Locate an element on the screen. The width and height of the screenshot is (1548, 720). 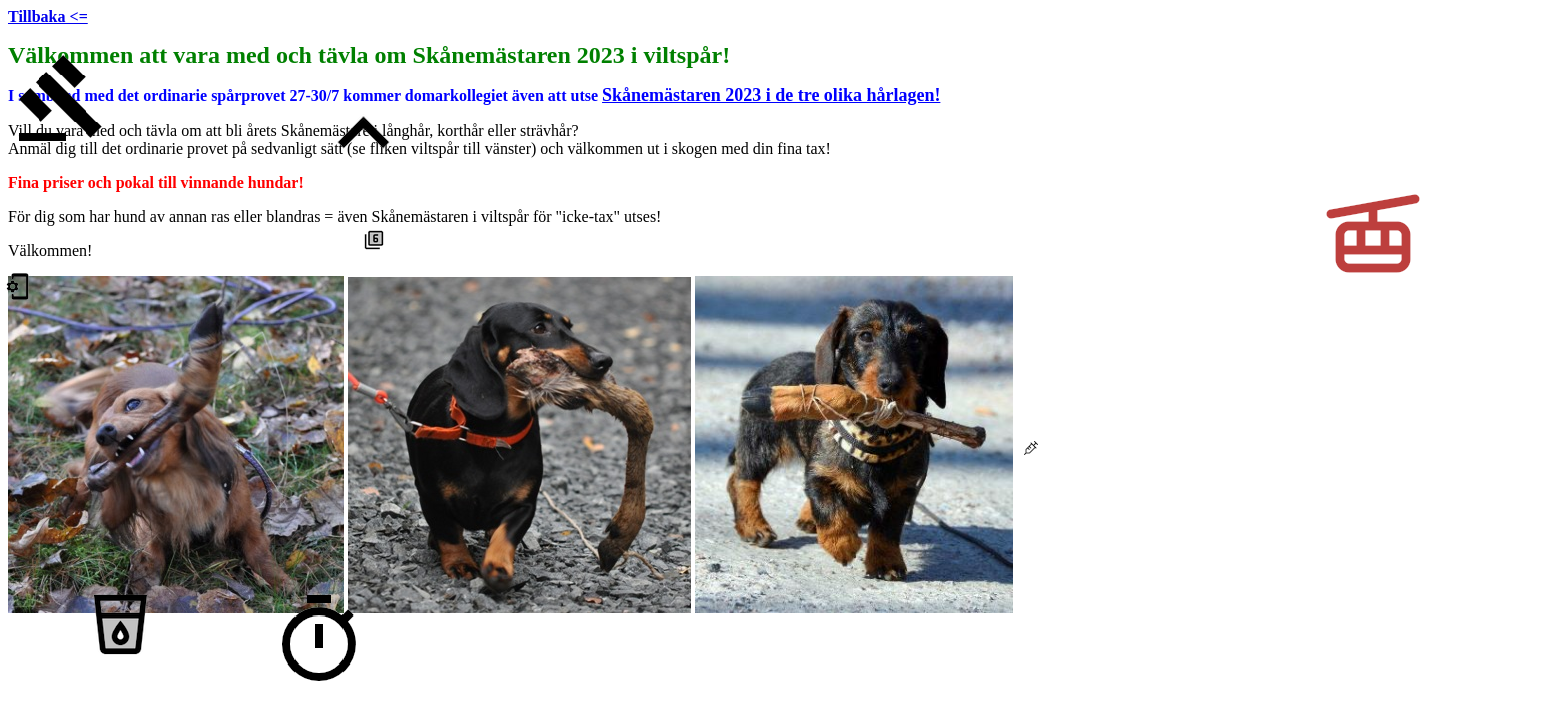
collapse an expanded section is located at coordinates (363, 133).